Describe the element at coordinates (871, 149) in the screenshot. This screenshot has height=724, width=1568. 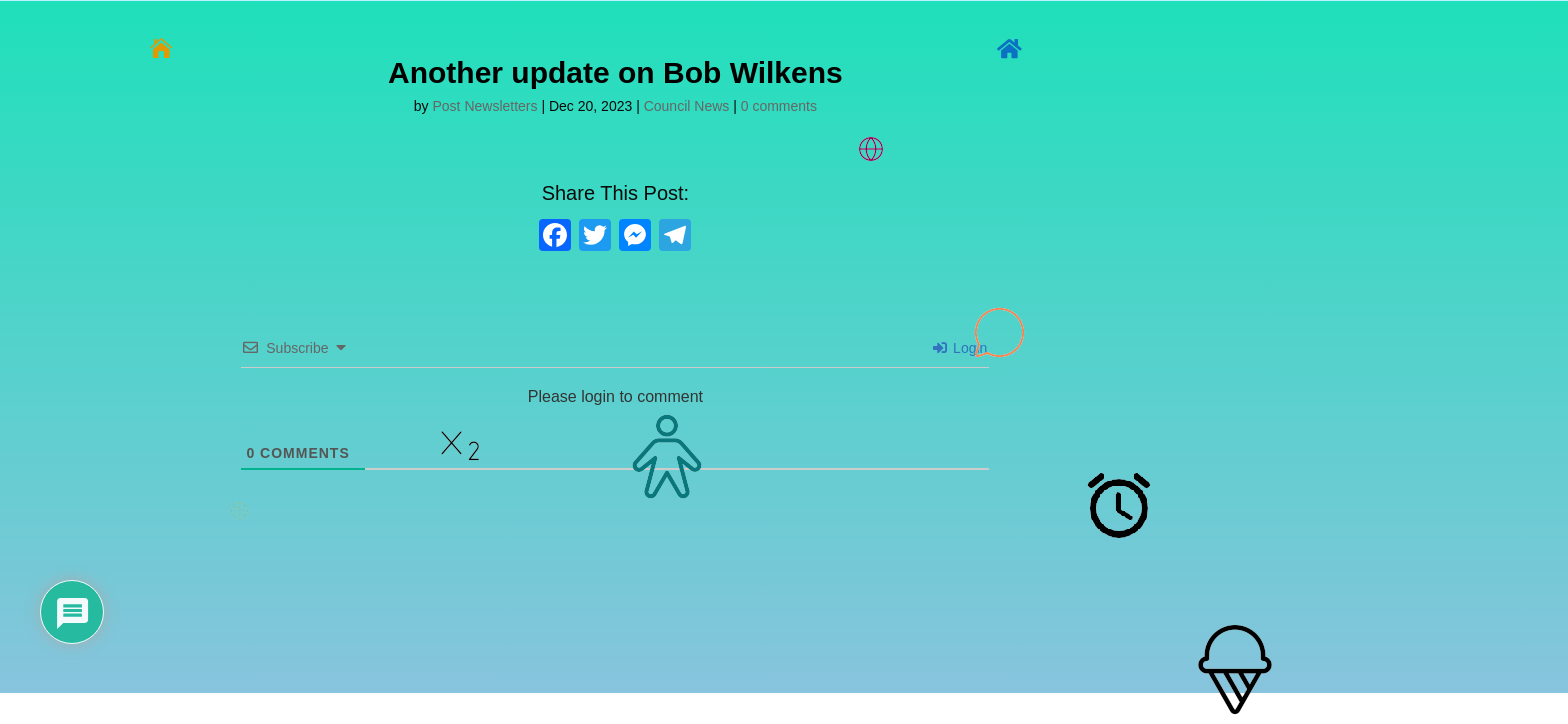
I see `switch to global or worldwide view` at that location.